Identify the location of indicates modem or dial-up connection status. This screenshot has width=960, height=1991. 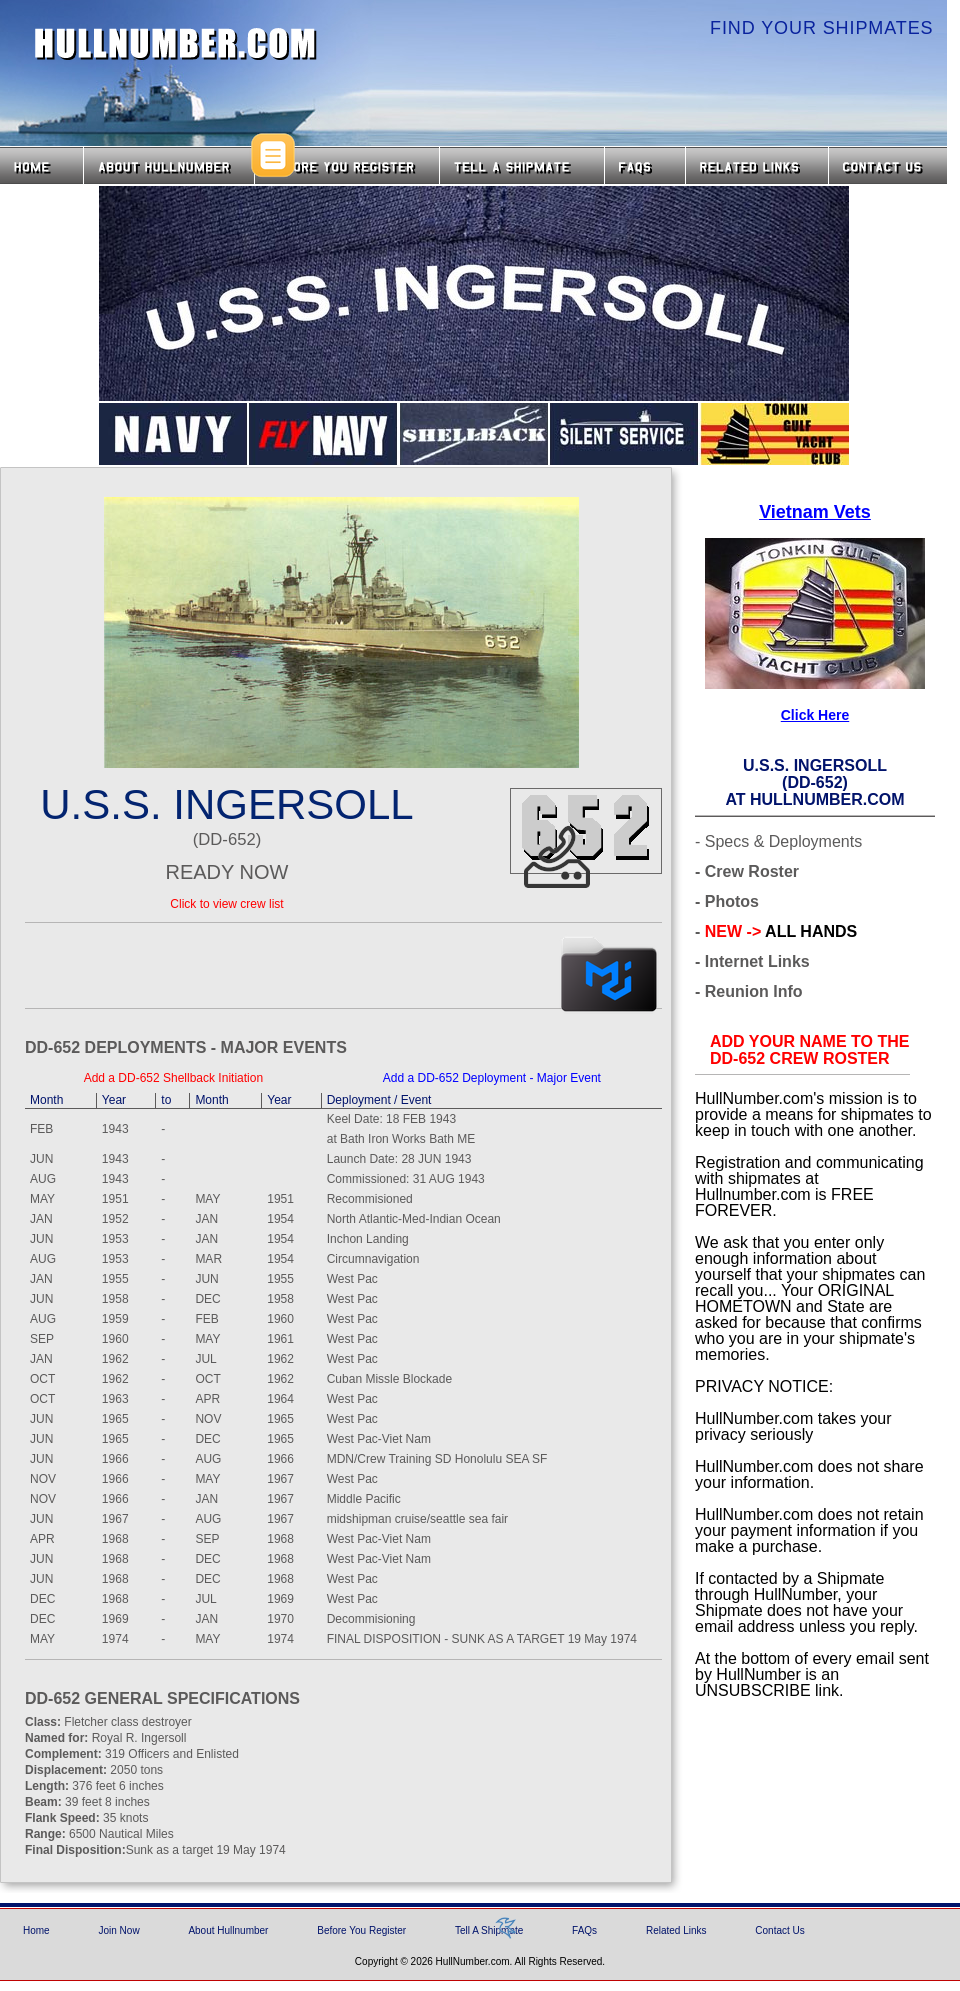
(557, 855).